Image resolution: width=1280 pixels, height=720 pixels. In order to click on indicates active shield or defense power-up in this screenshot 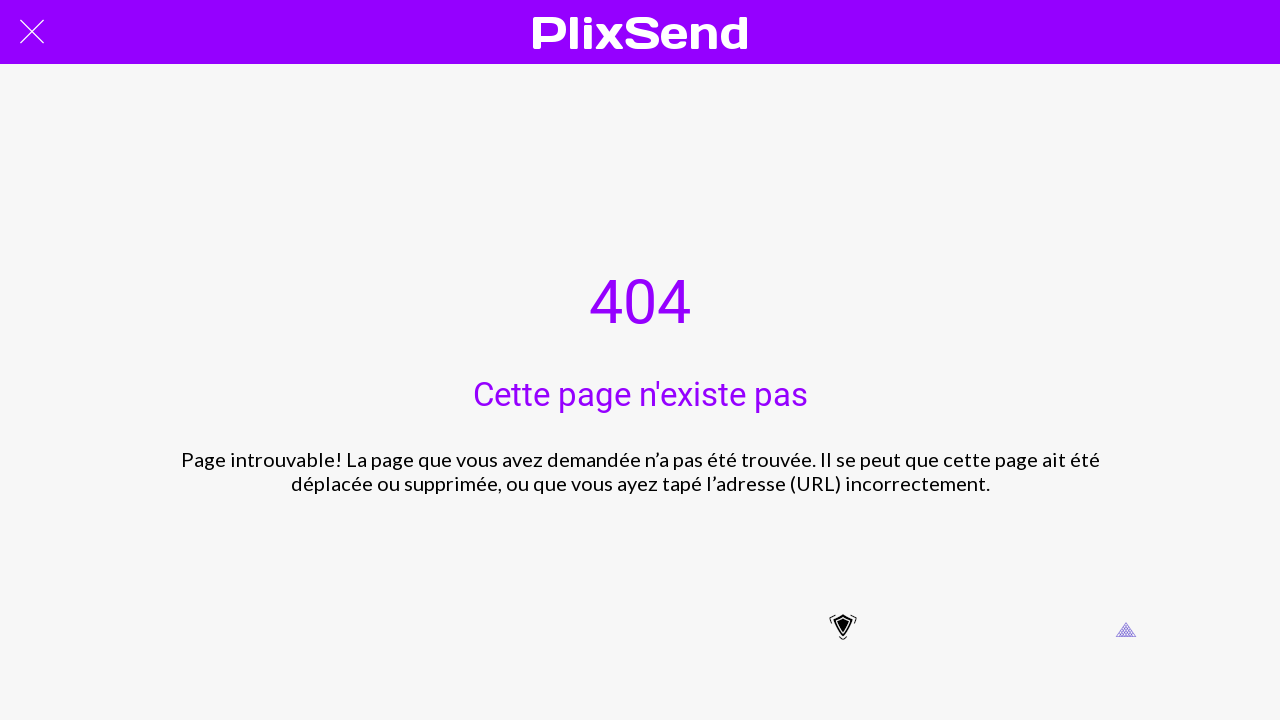, I will do `click(843, 626)`.